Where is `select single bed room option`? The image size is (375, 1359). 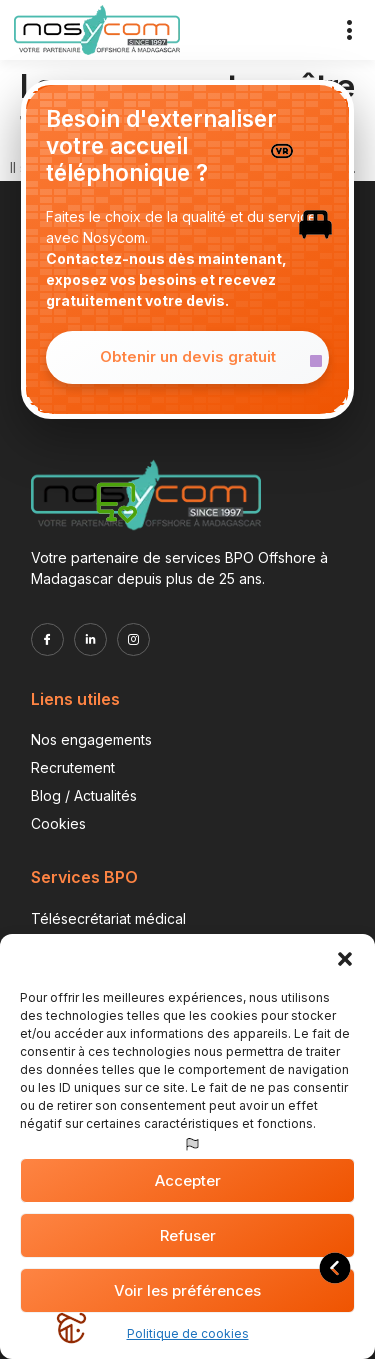
select single bed room option is located at coordinates (315, 224).